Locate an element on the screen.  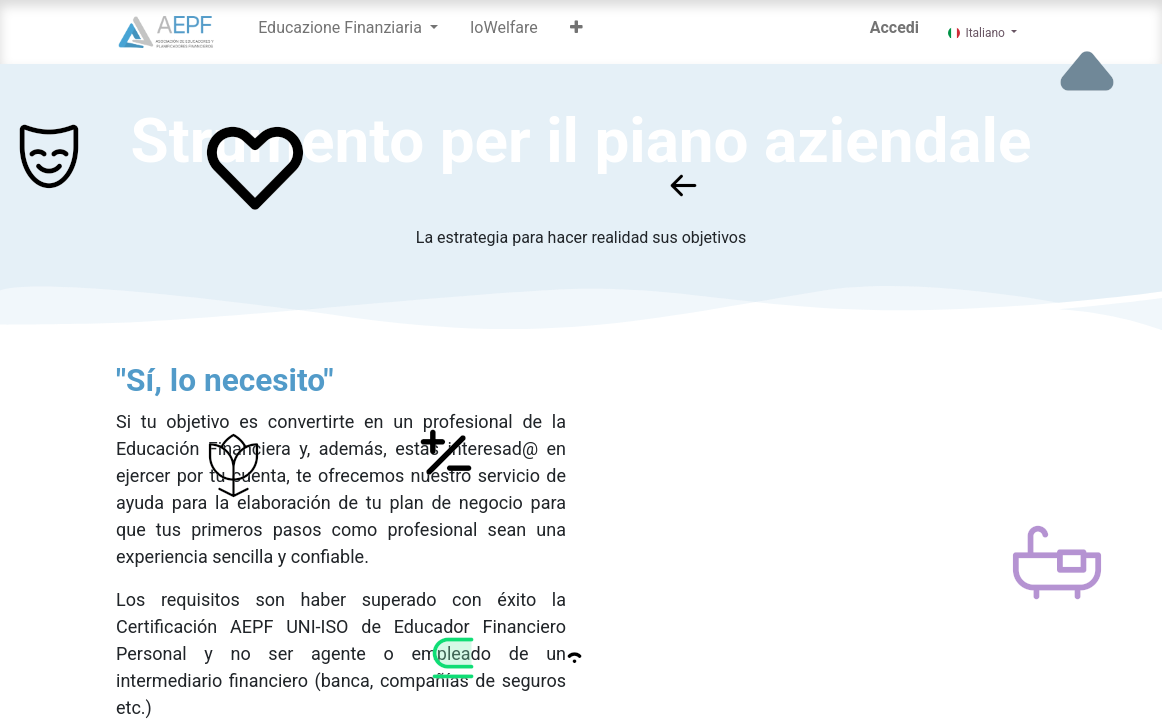
indicates a subset relationship in mathematical or data operations is located at coordinates (454, 657).